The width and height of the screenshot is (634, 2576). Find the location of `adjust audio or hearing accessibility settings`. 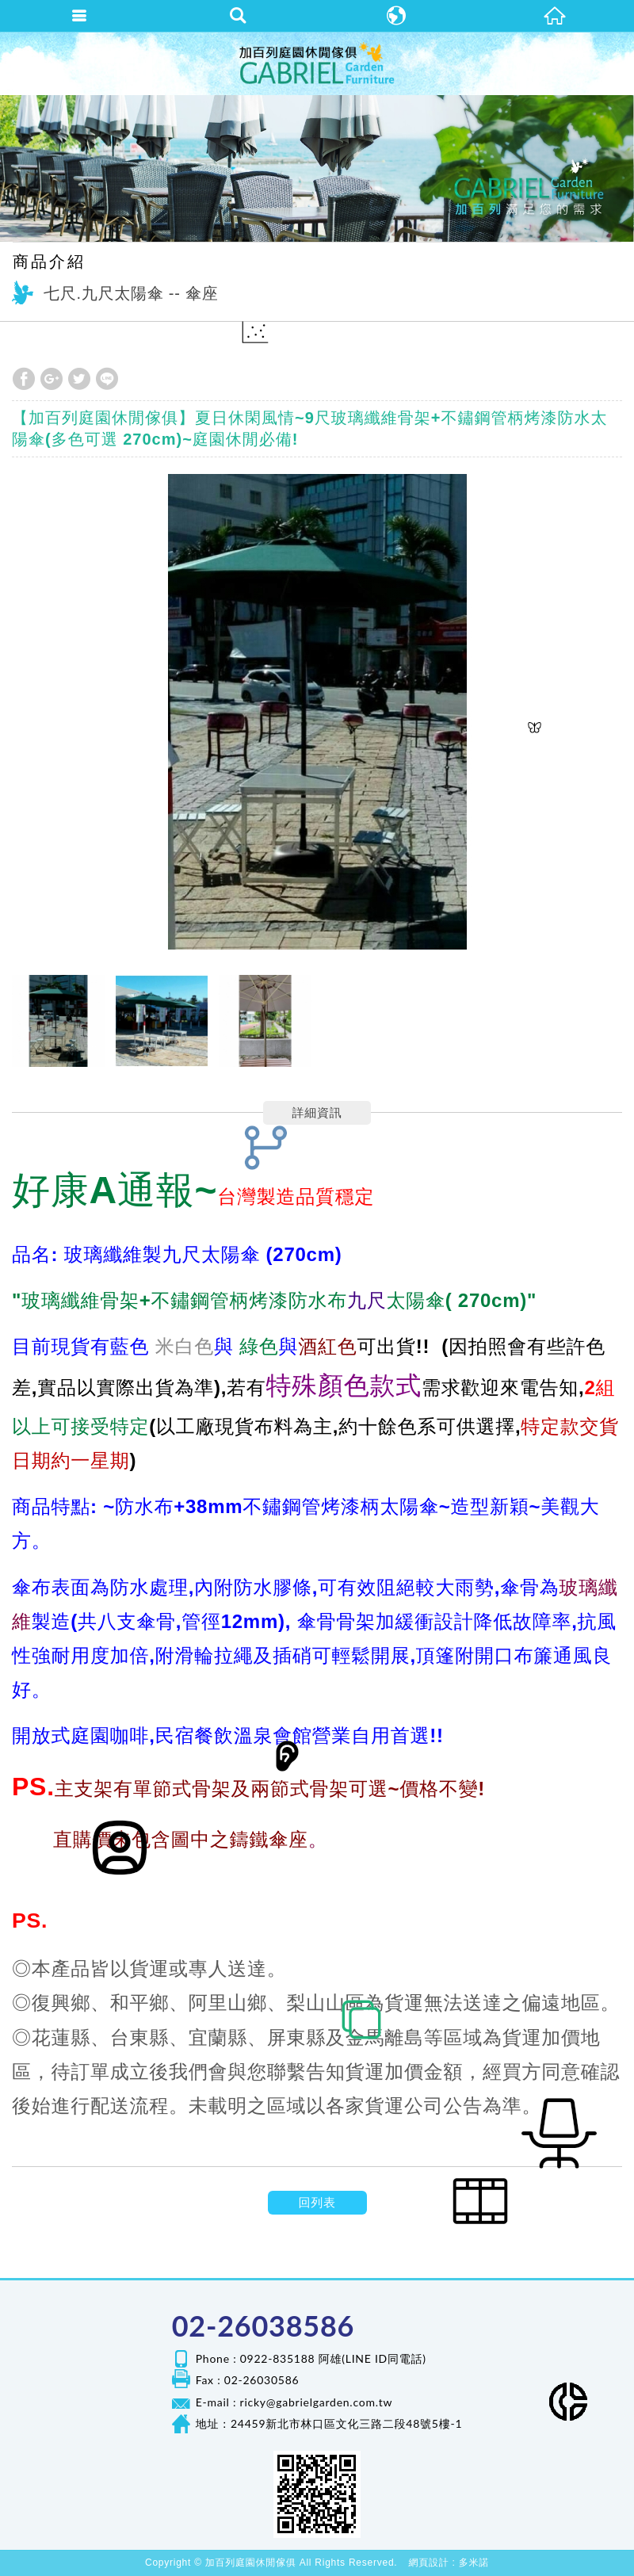

adjust audio or hearing accessibility settings is located at coordinates (287, 1756).